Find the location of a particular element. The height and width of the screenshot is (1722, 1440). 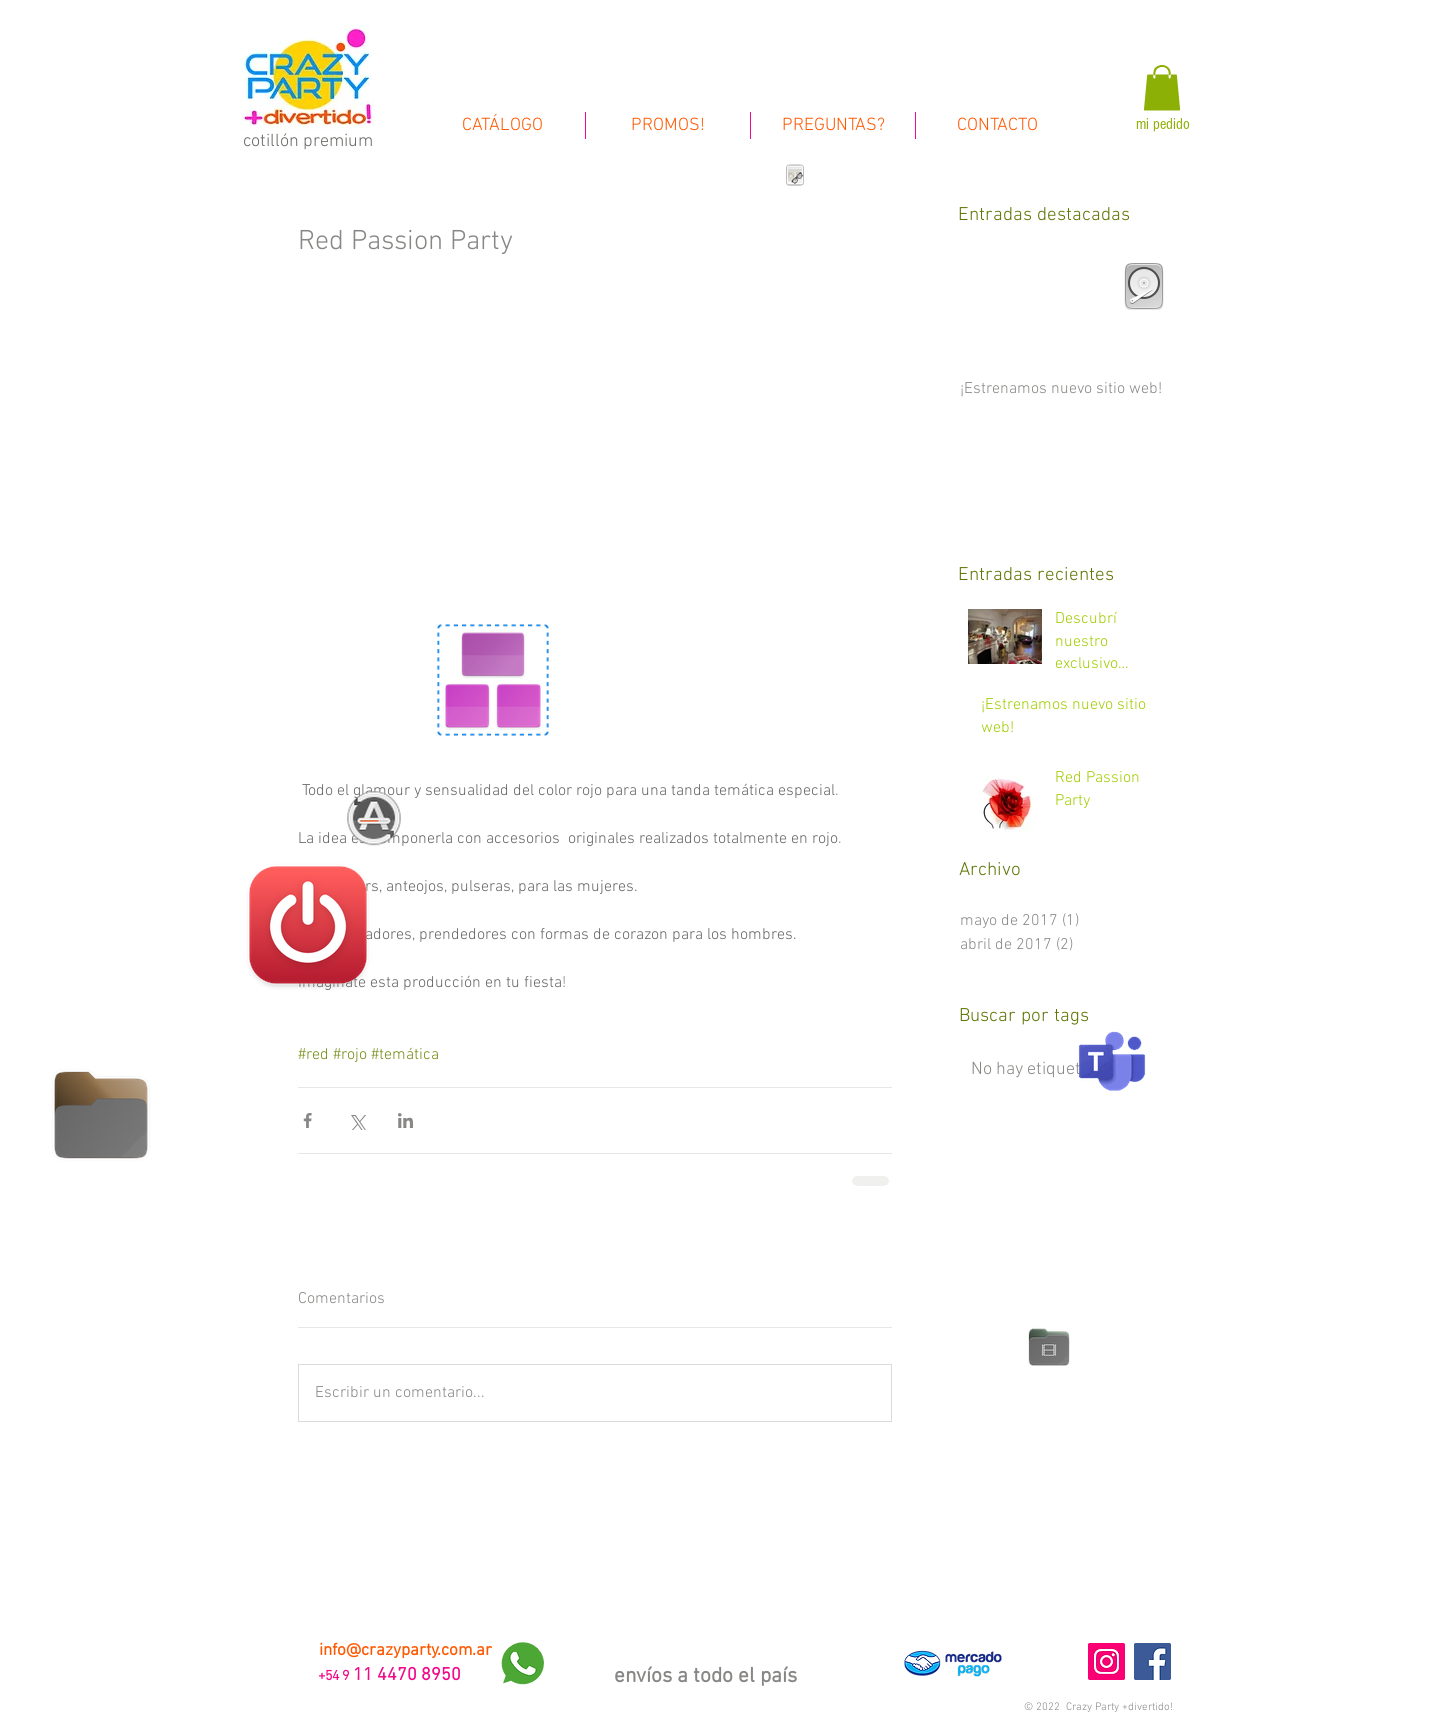

open disk utility application is located at coordinates (1144, 286).